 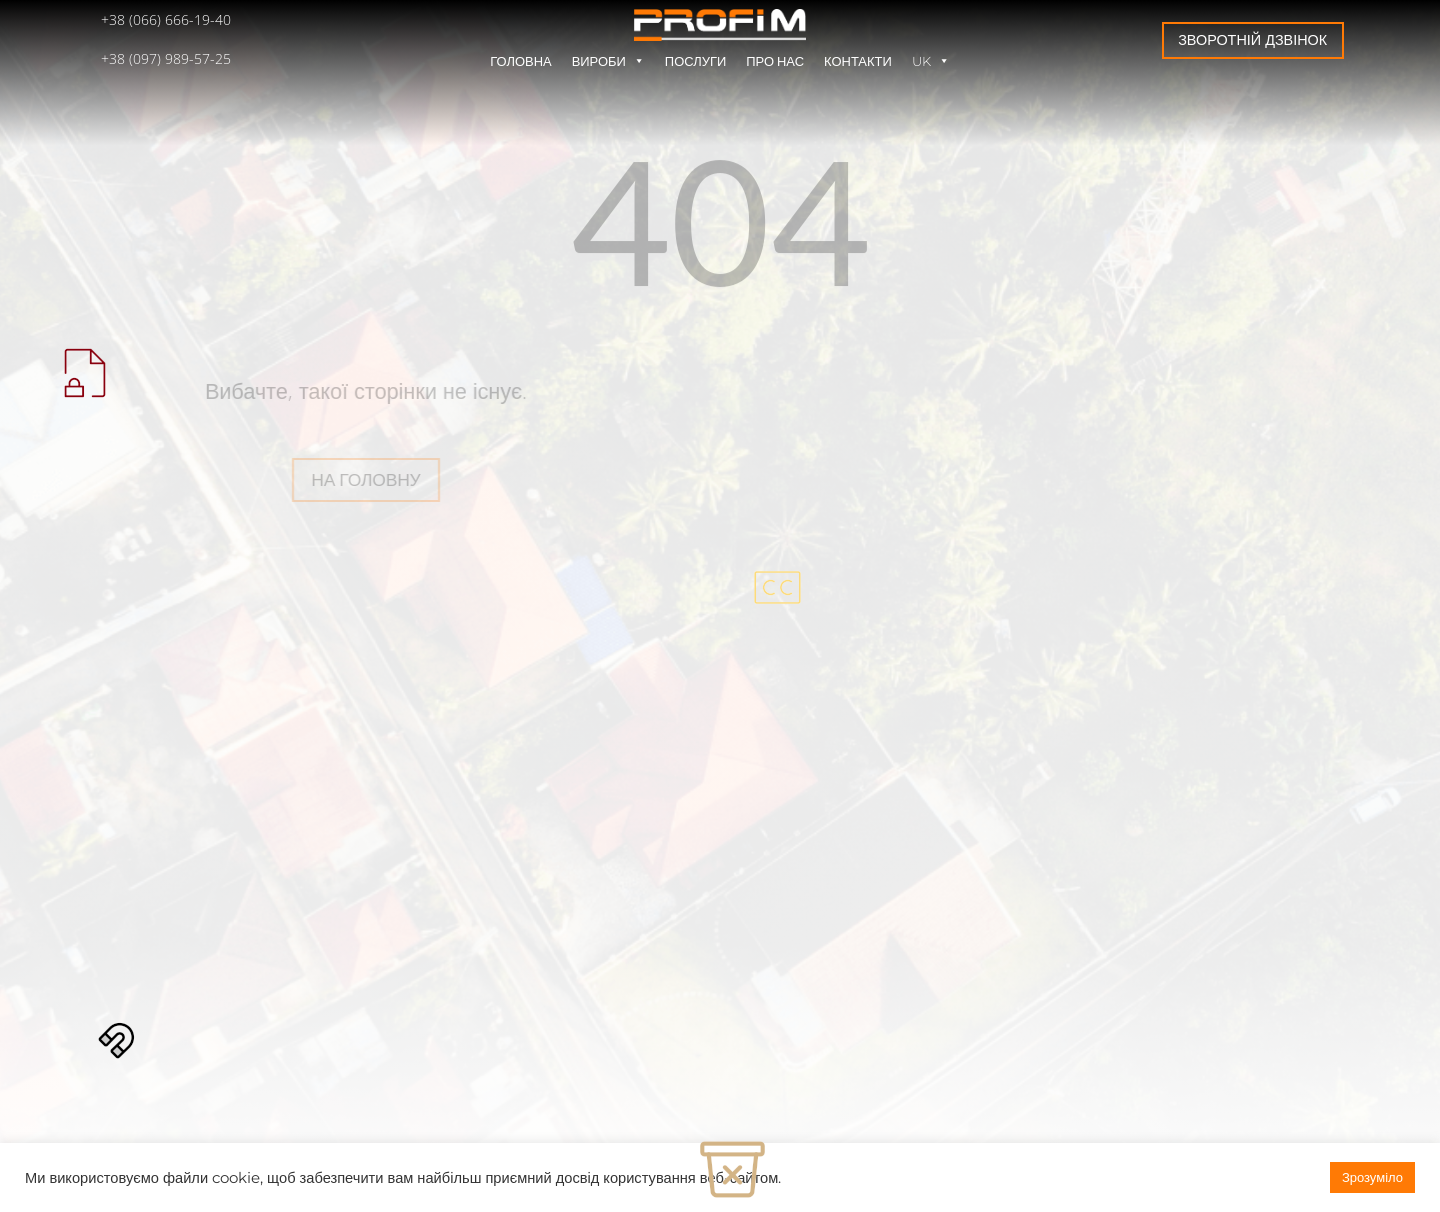 What do you see at coordinates (777, 587) in the screenshot?
I see `enable closed captions for video content` at bounding box center [777, 587].